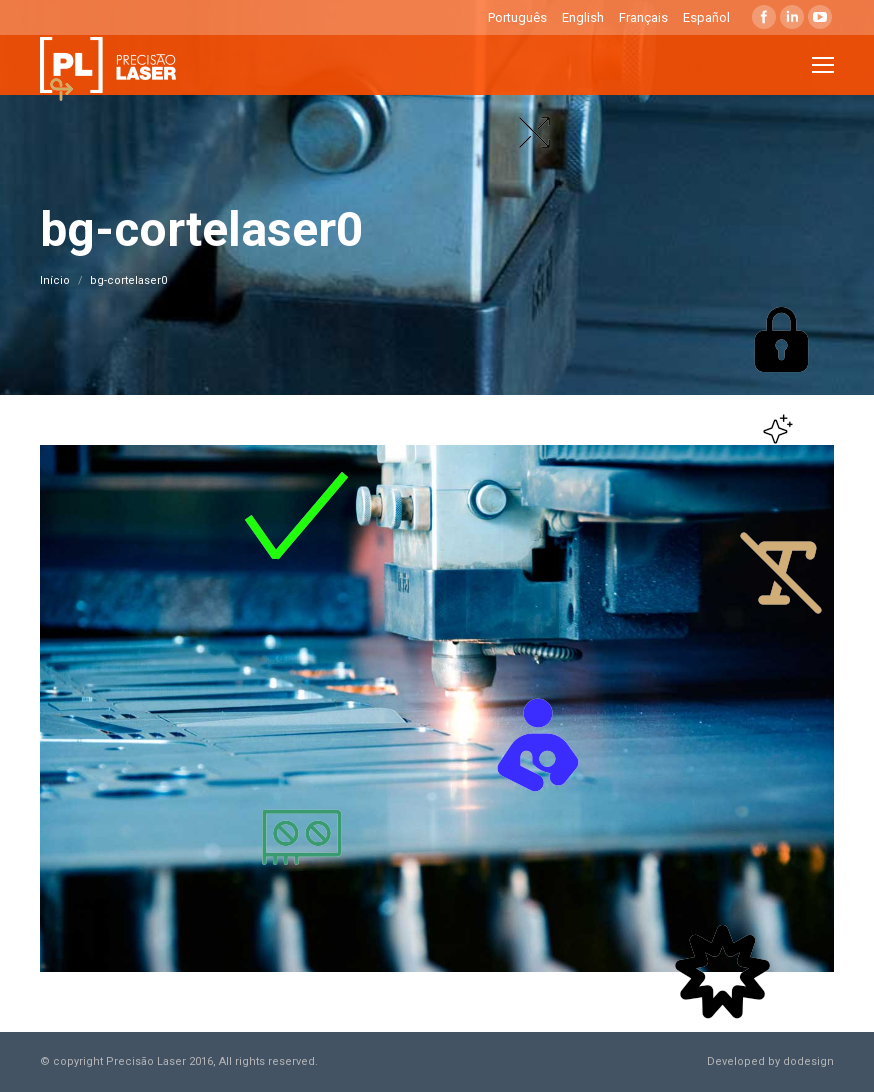 This screenshot has width=874, height=1092. Describe the element at coordinates (534, 132) in the screenshot. I see `shuffle or randomize playback order` at that location.